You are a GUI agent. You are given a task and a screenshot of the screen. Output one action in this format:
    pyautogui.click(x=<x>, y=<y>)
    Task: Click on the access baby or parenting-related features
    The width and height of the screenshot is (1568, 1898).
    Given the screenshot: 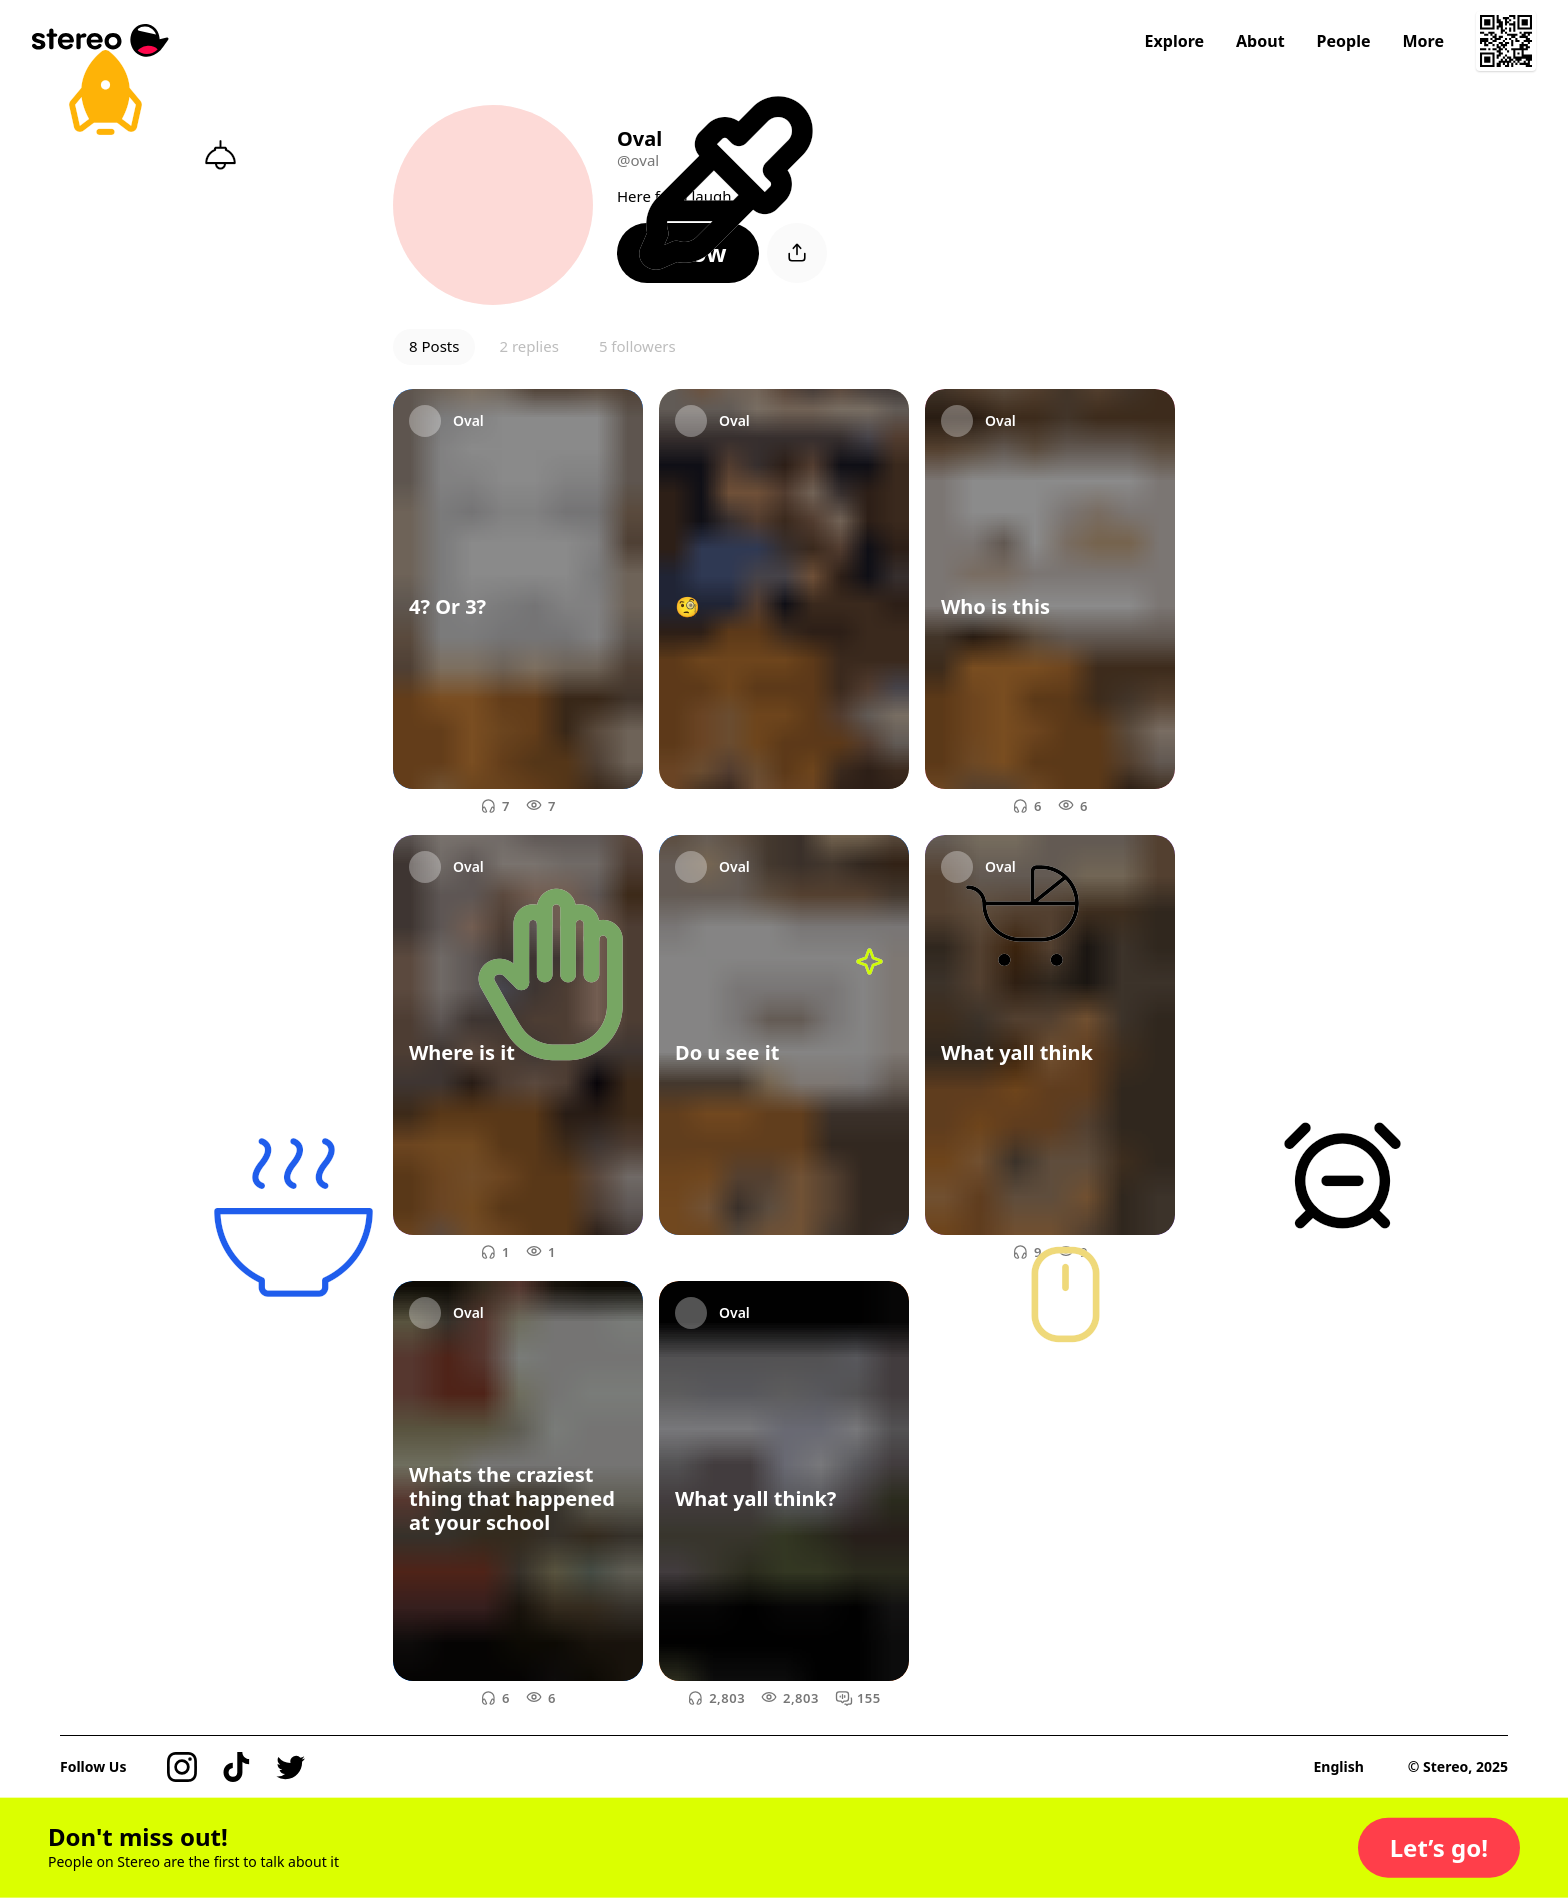 What is the action you would take?
    pyautogui.click(x=1024, y=911)
    